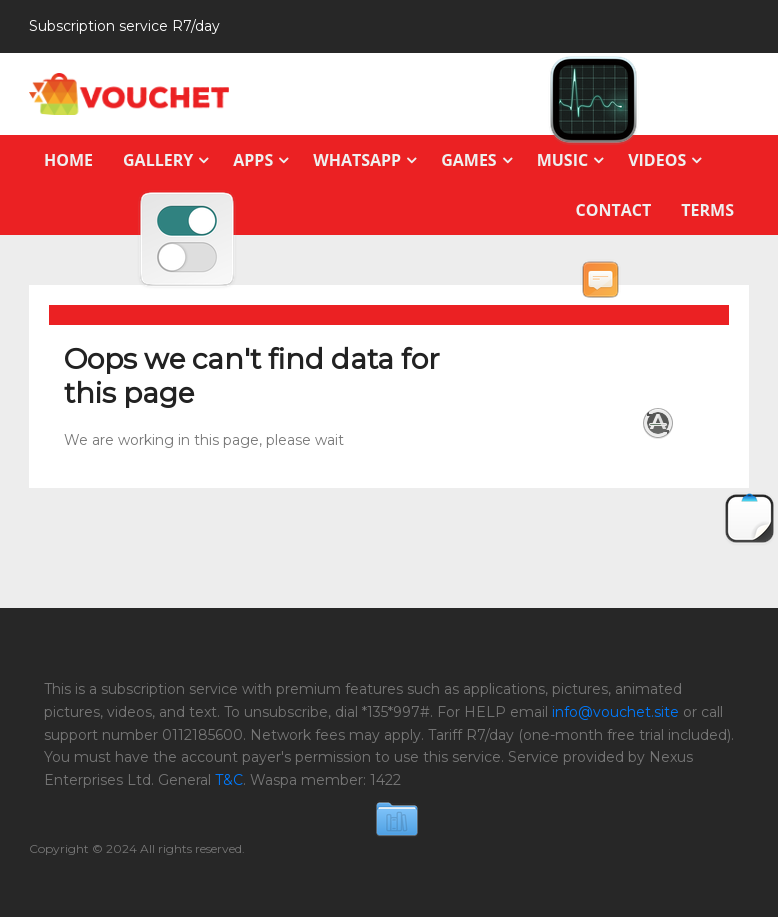 The height and width of the screenshot is (917, 778). Describe the element at coordinates (187, 239) in the screenshot. I see `open gnome tweaks settings application` at that location.